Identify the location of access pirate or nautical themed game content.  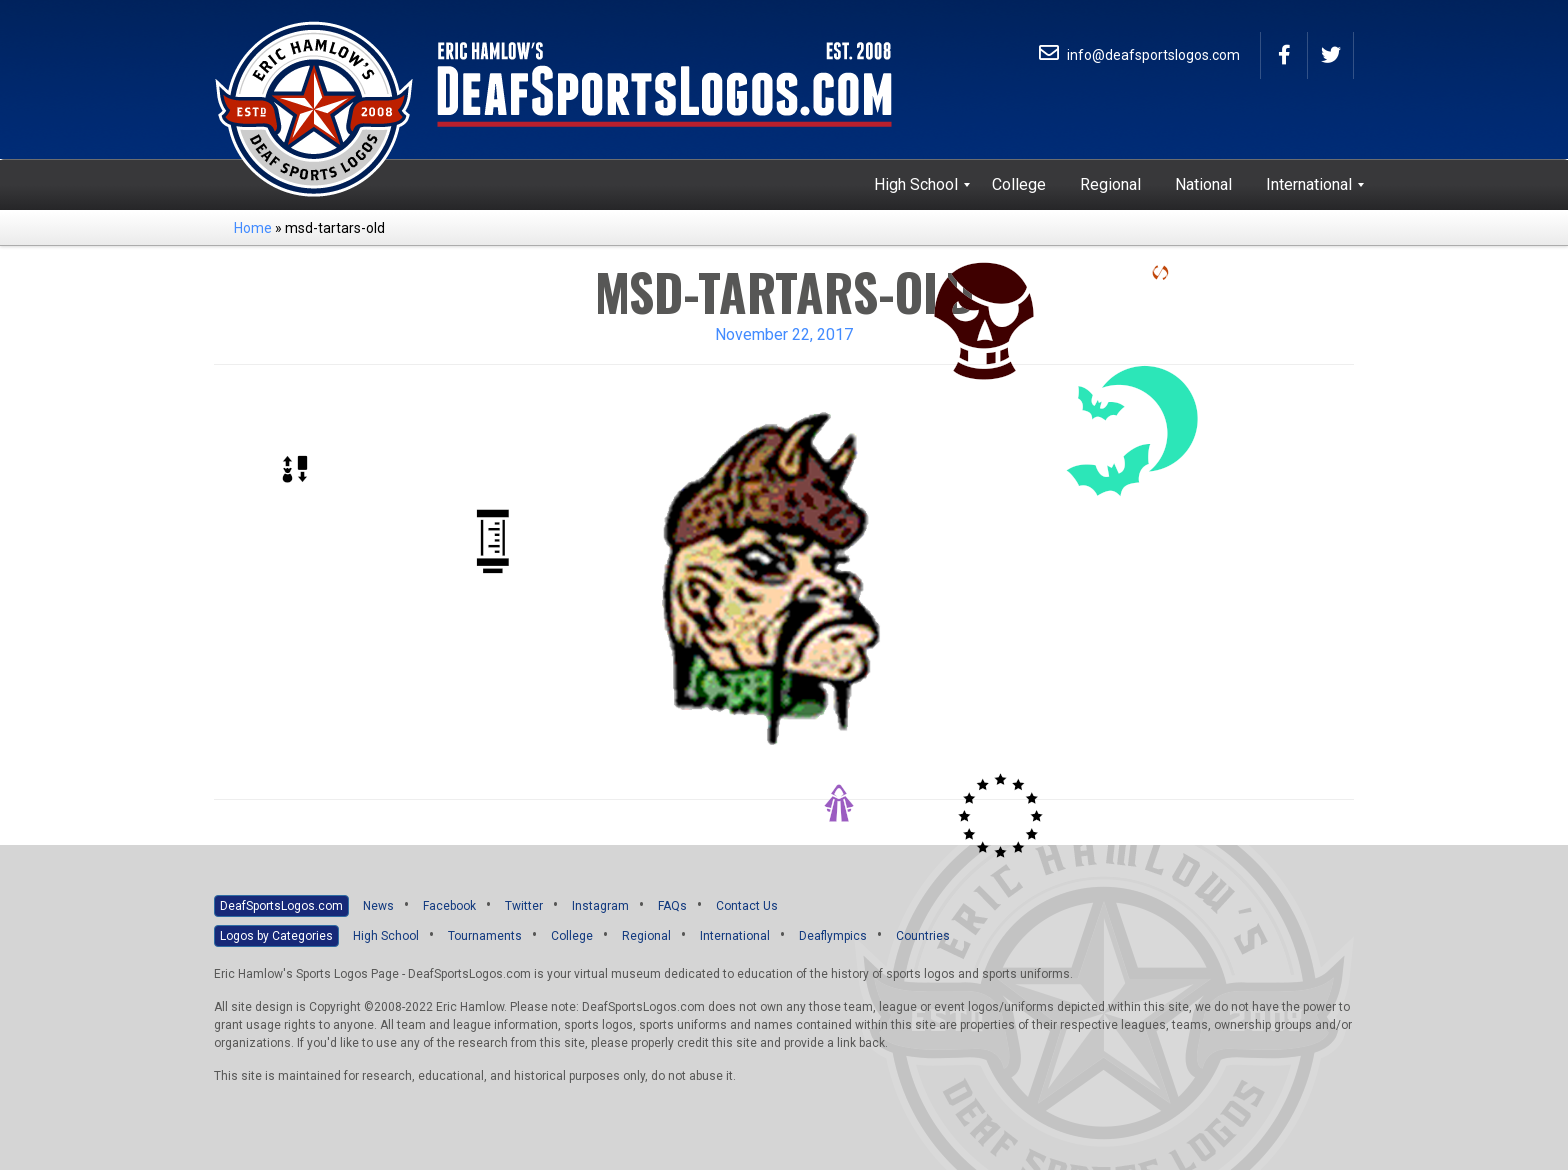
(984, 321).